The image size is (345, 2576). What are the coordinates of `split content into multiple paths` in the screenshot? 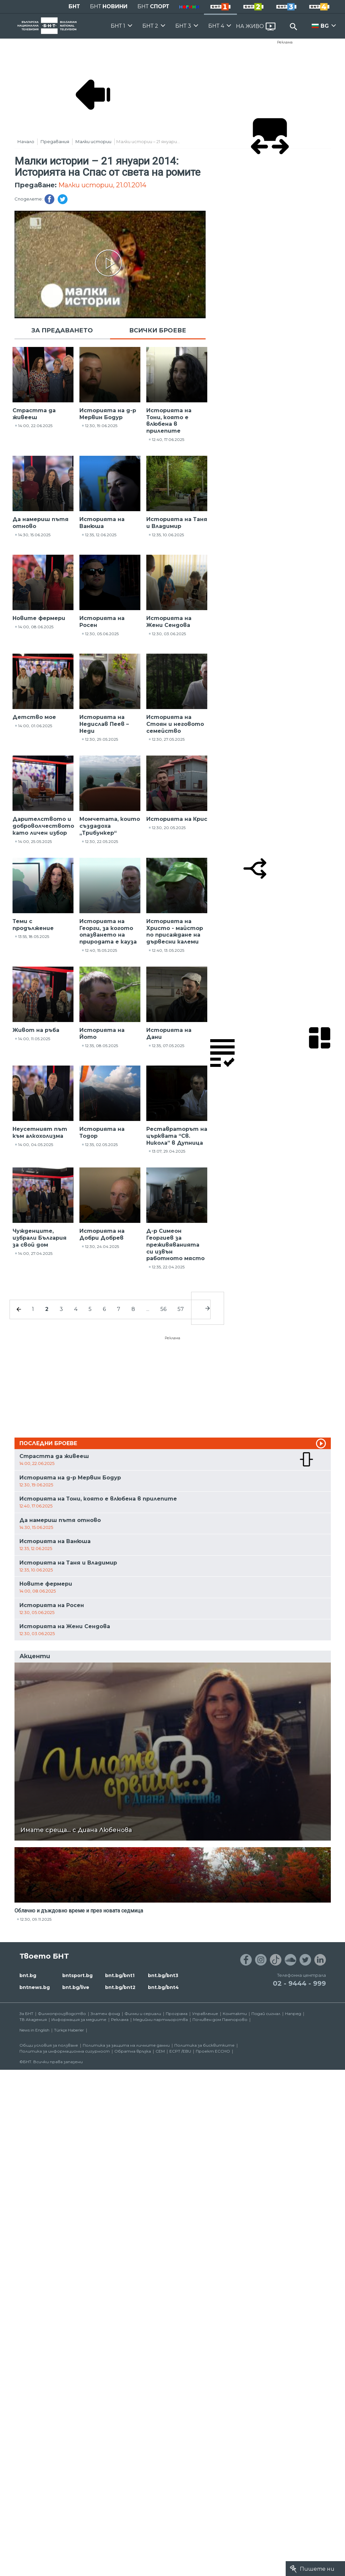 It's located at (255, 868).